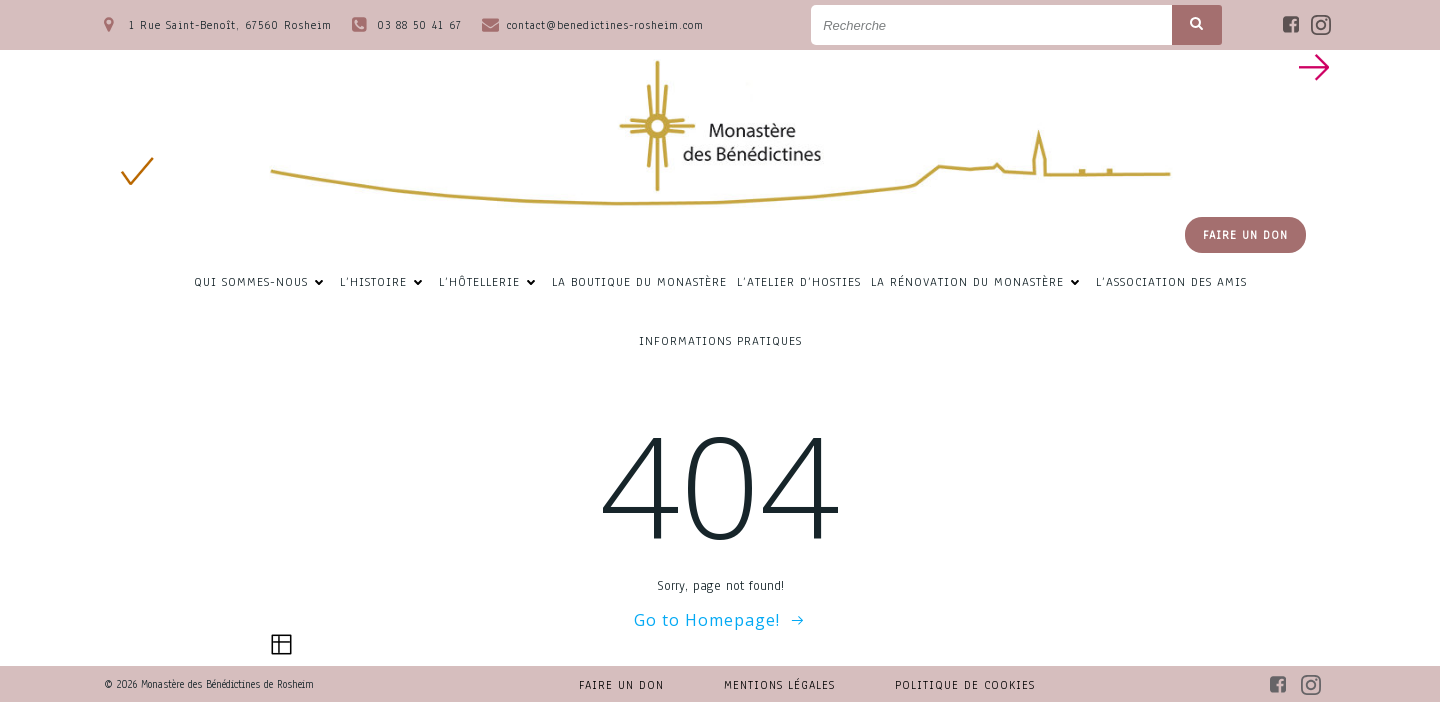 The width and height of the screenshot is (1440, 720). I want to click on navigate to the next item or screen, so click(1314, 66).